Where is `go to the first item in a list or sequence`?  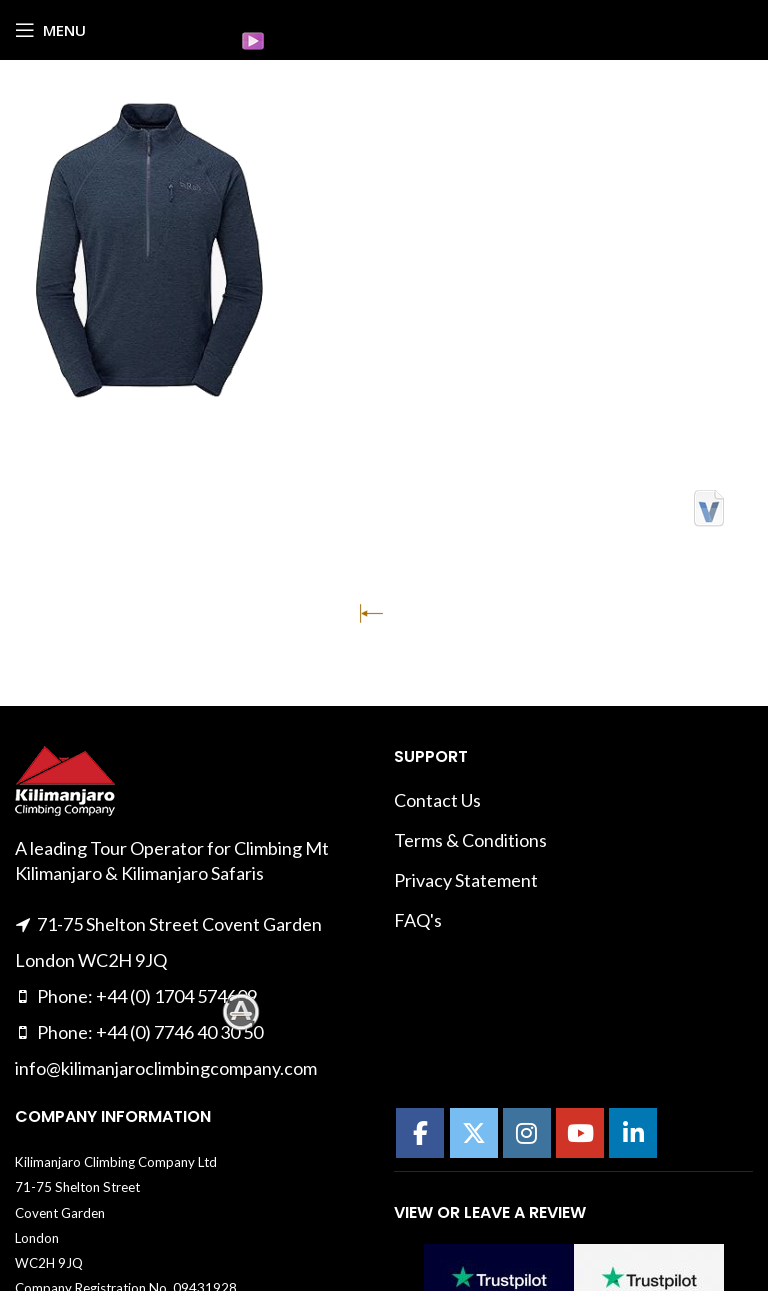 go to the first item in a list or sequence is located at coordinates (371, 613).